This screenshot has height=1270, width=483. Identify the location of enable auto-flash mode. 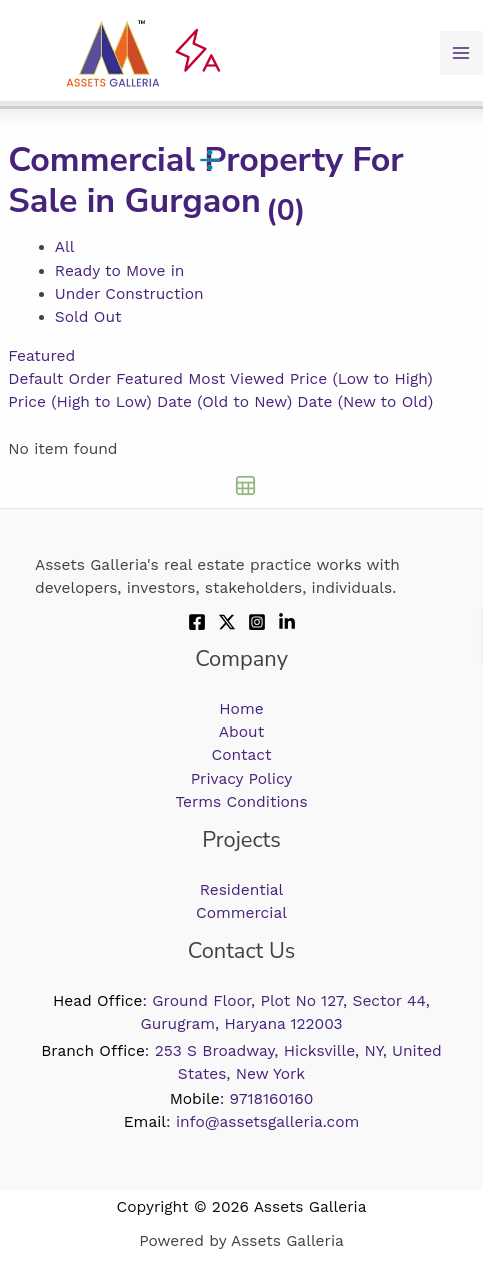
(197, 52).